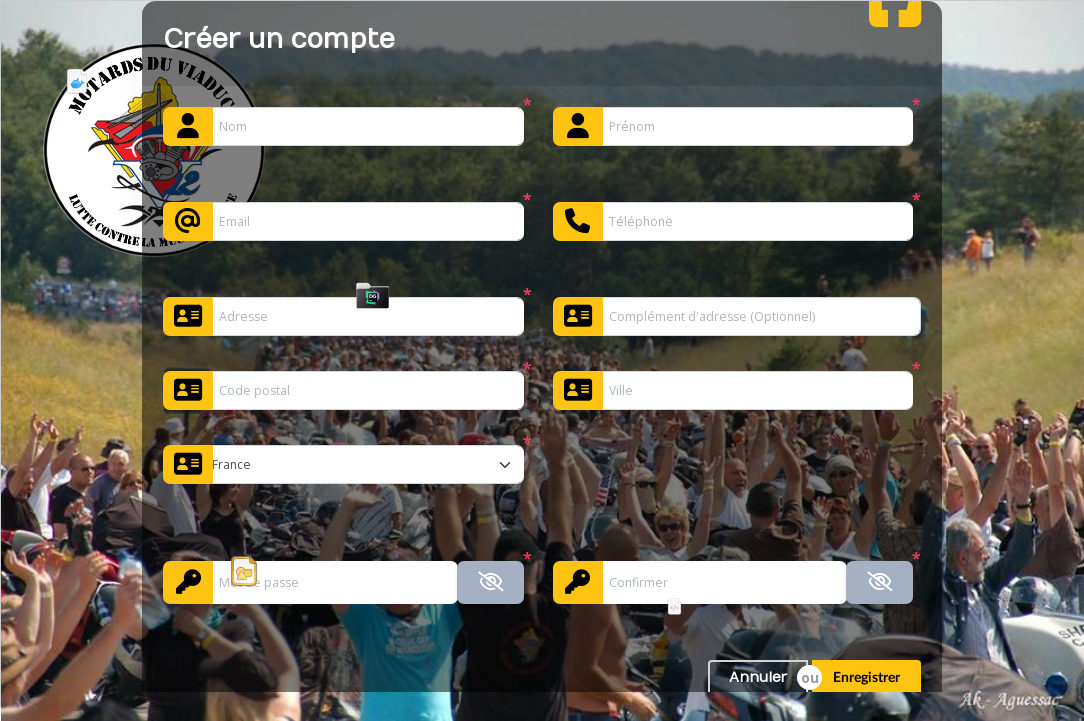 Image resolution: width=1084 pixels, height=721 pixels. I want to click on a dockerfile or docker configuration file, so click(77, 81).